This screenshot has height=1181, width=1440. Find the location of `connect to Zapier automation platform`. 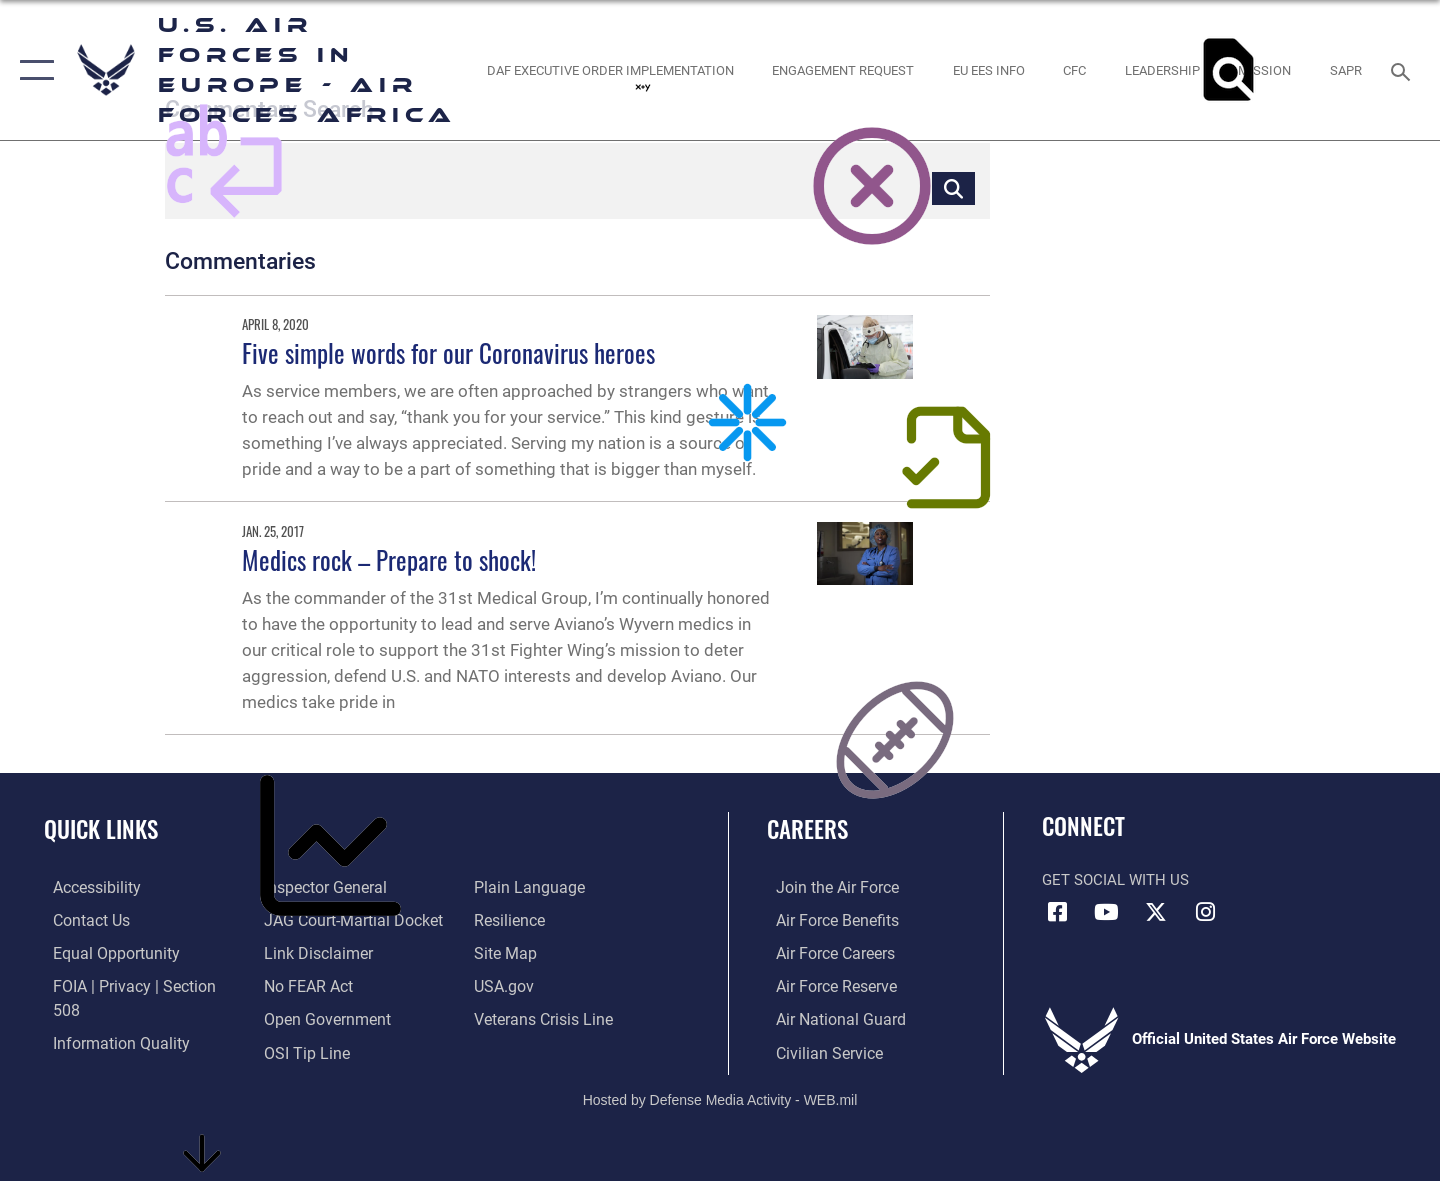

connect to Zapier automation platform is located at coordinates (747, 422).